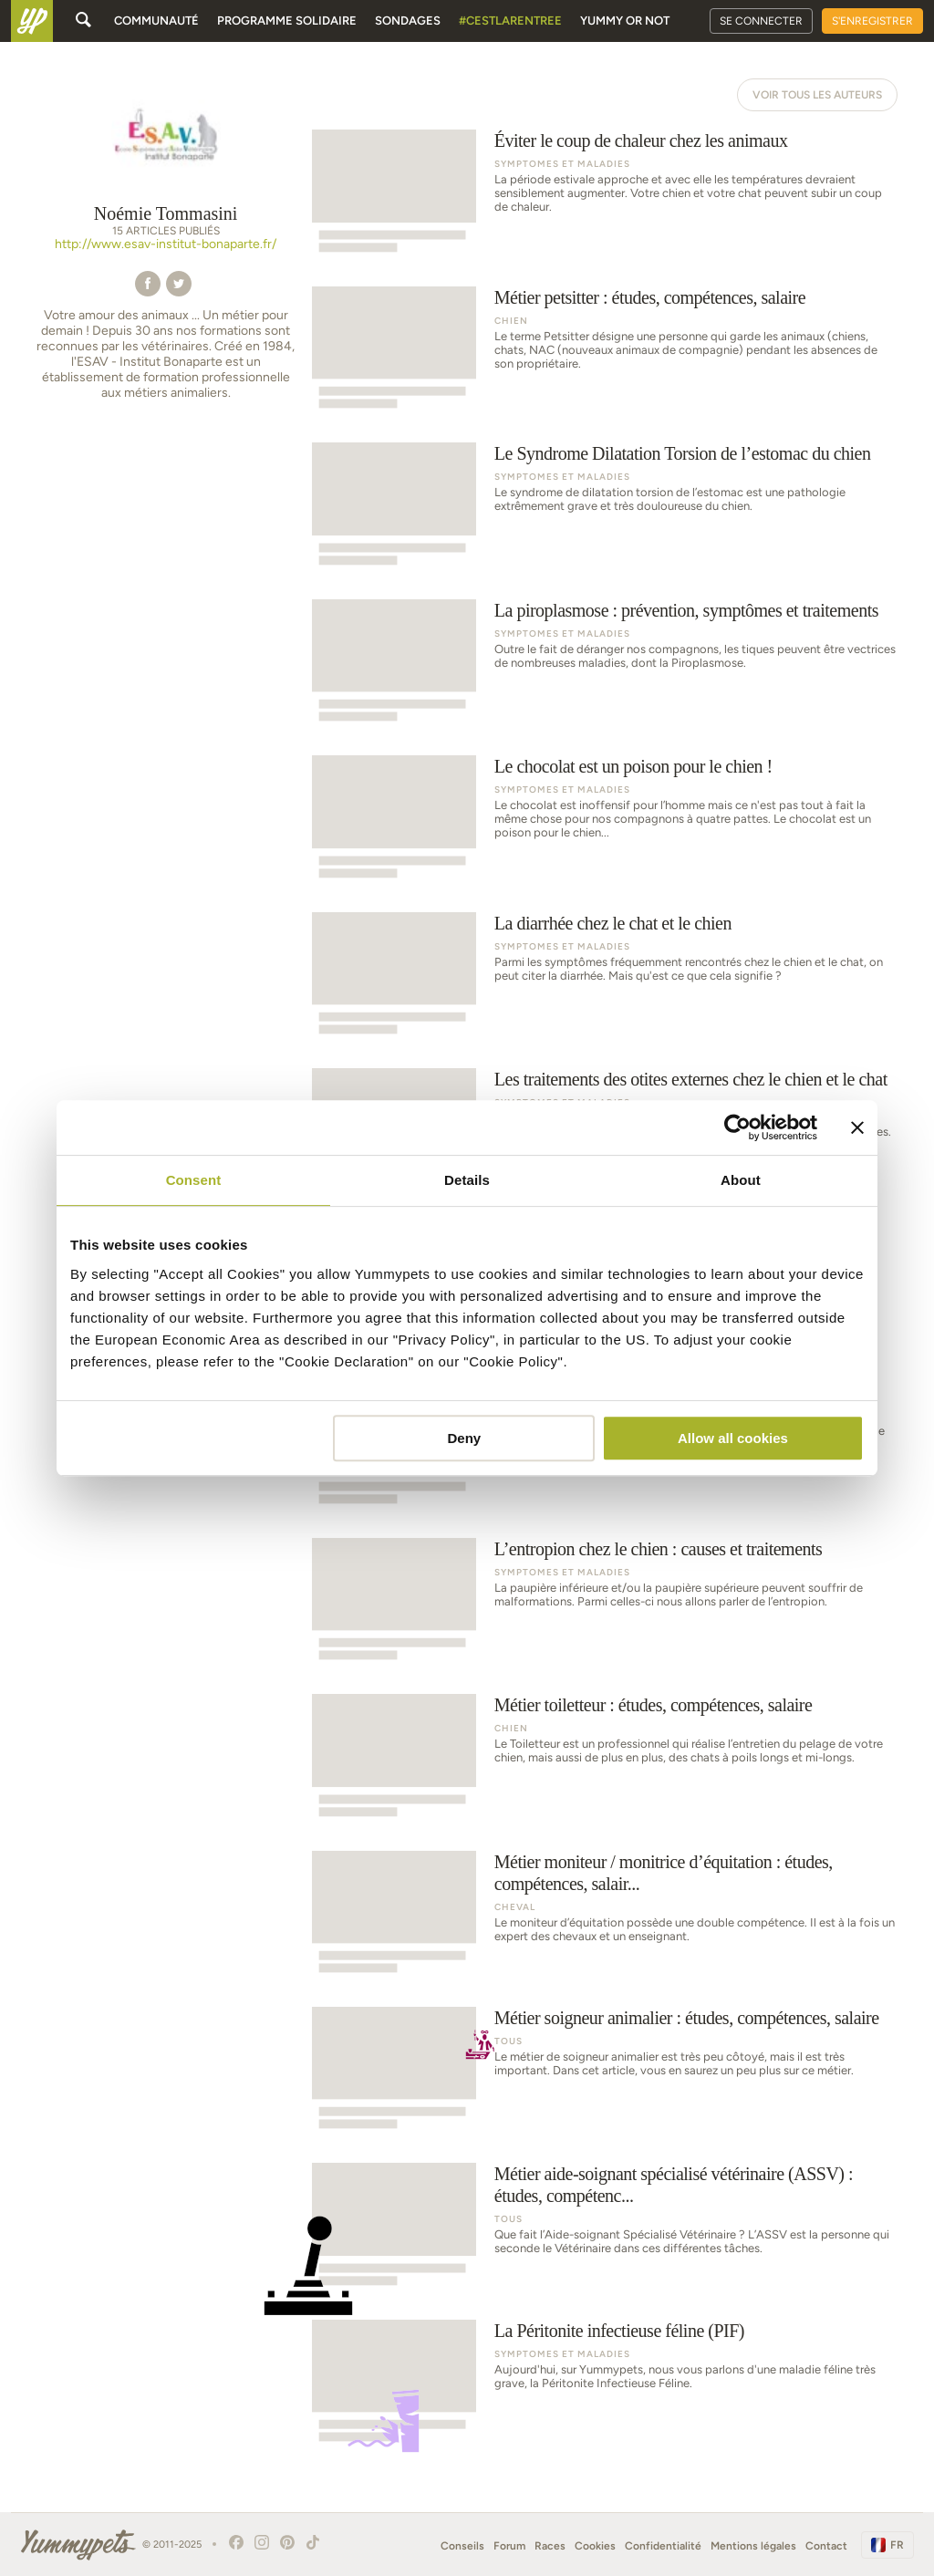 Image resolution: width=934 pixels, height=2576 pixels. I want to click on access game controls or gaming mode, so click(308, 2264).